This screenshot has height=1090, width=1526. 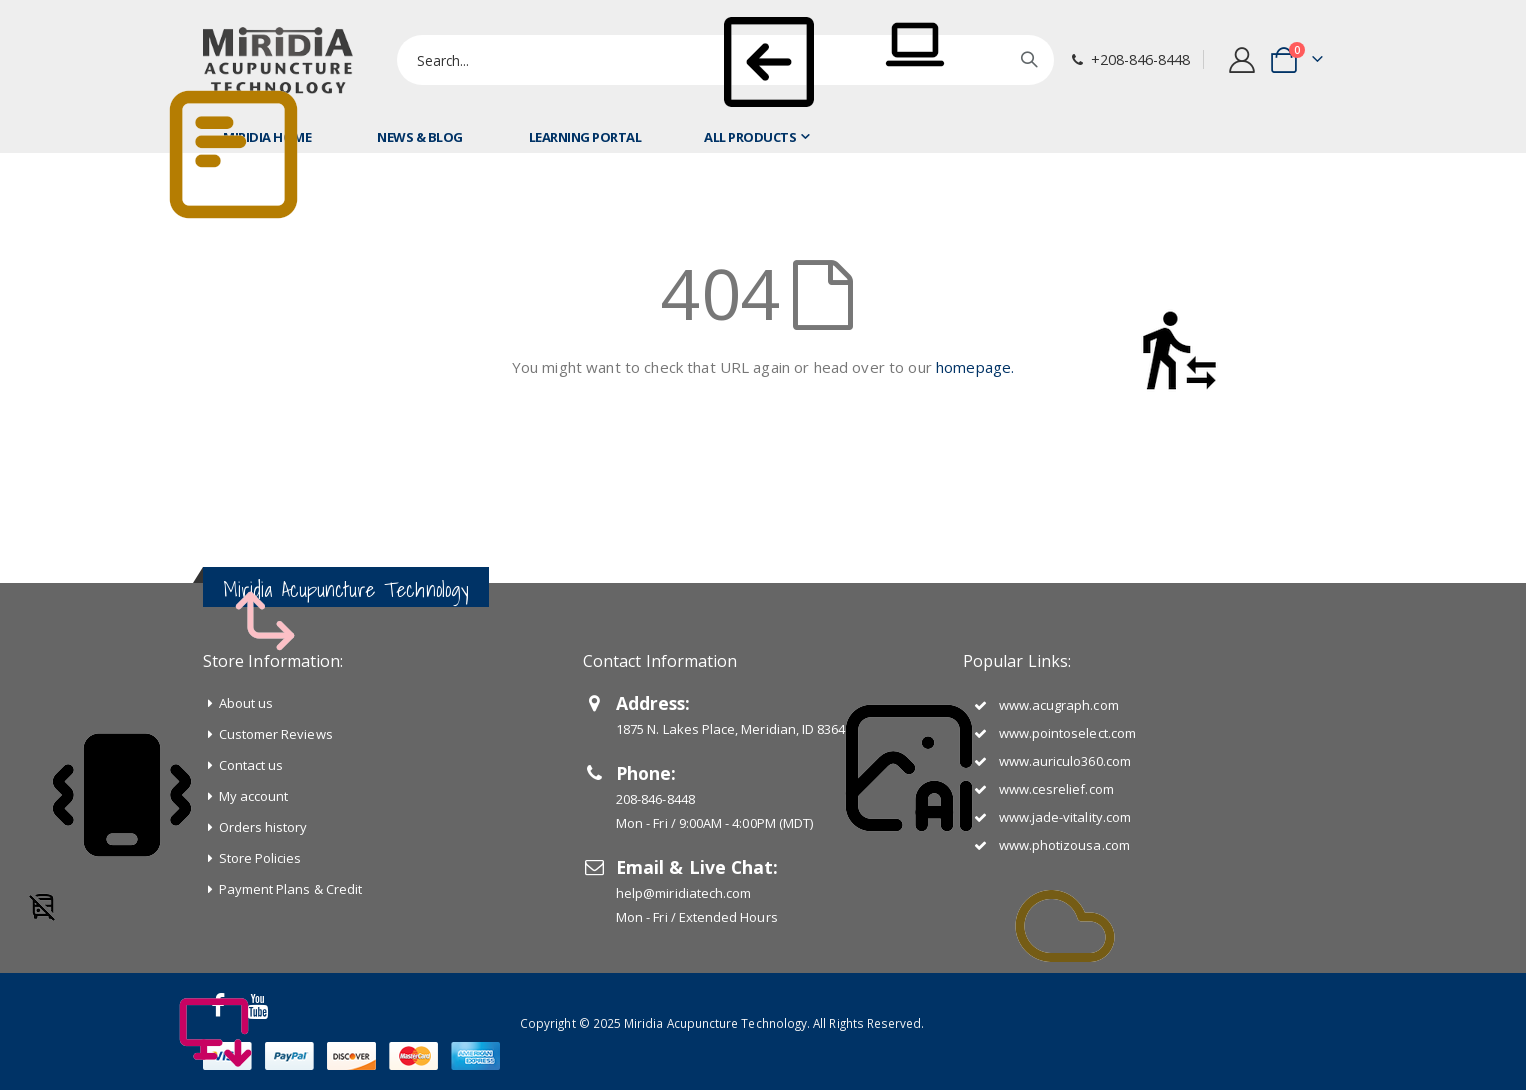 What do you see at coordinates (769, 62) in the screenshot?
I see `navigate back to the previous screen` at bounding box center [769, 62].